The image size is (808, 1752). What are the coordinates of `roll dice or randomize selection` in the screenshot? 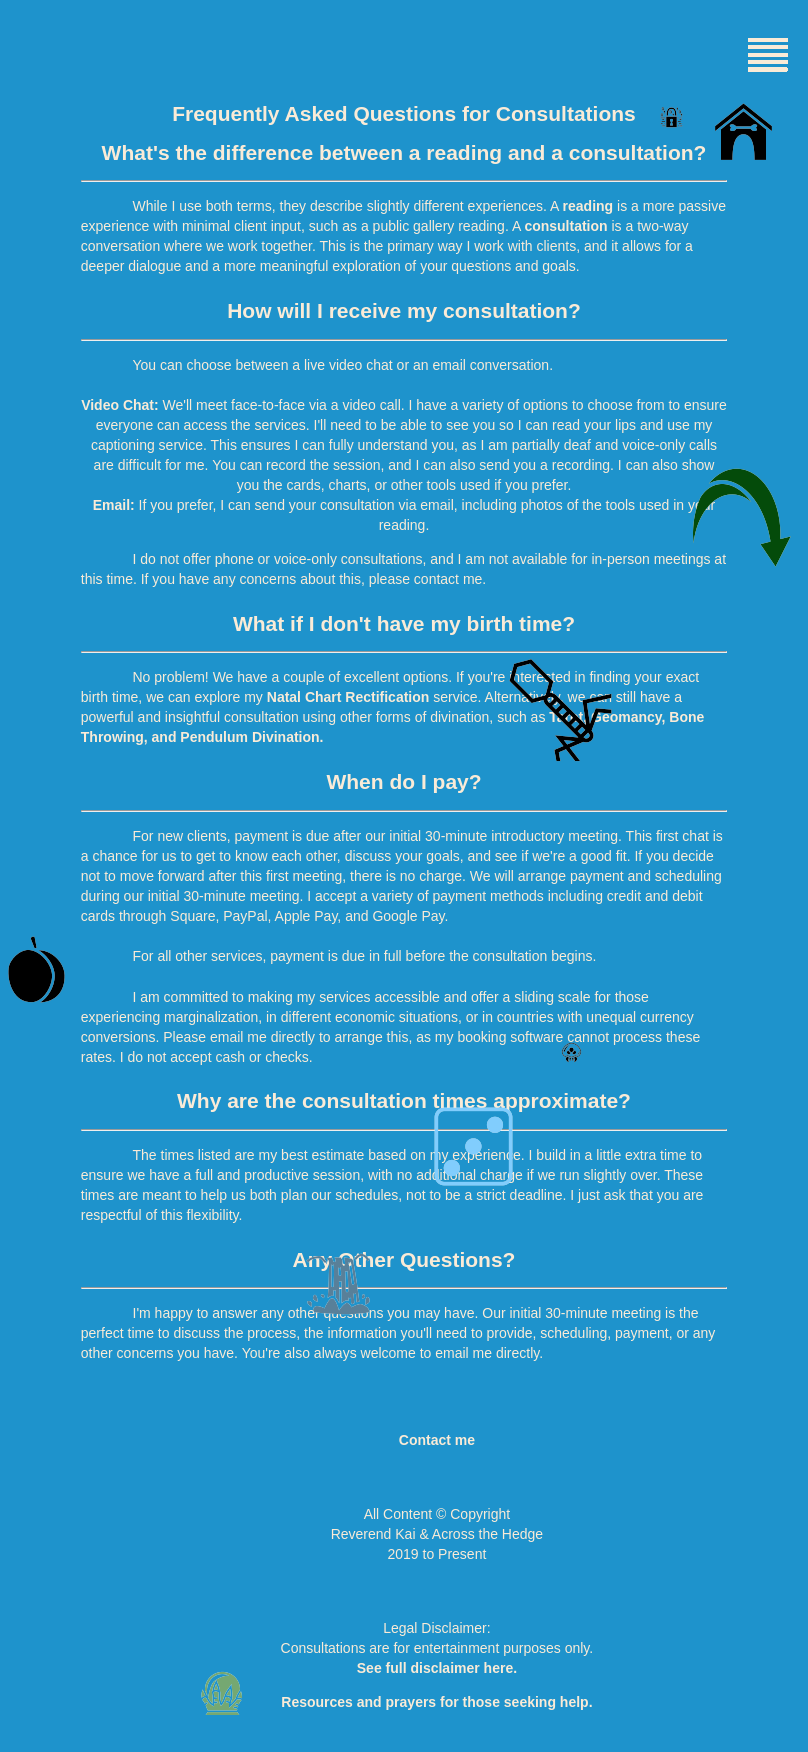 It's located at (473, 1146).